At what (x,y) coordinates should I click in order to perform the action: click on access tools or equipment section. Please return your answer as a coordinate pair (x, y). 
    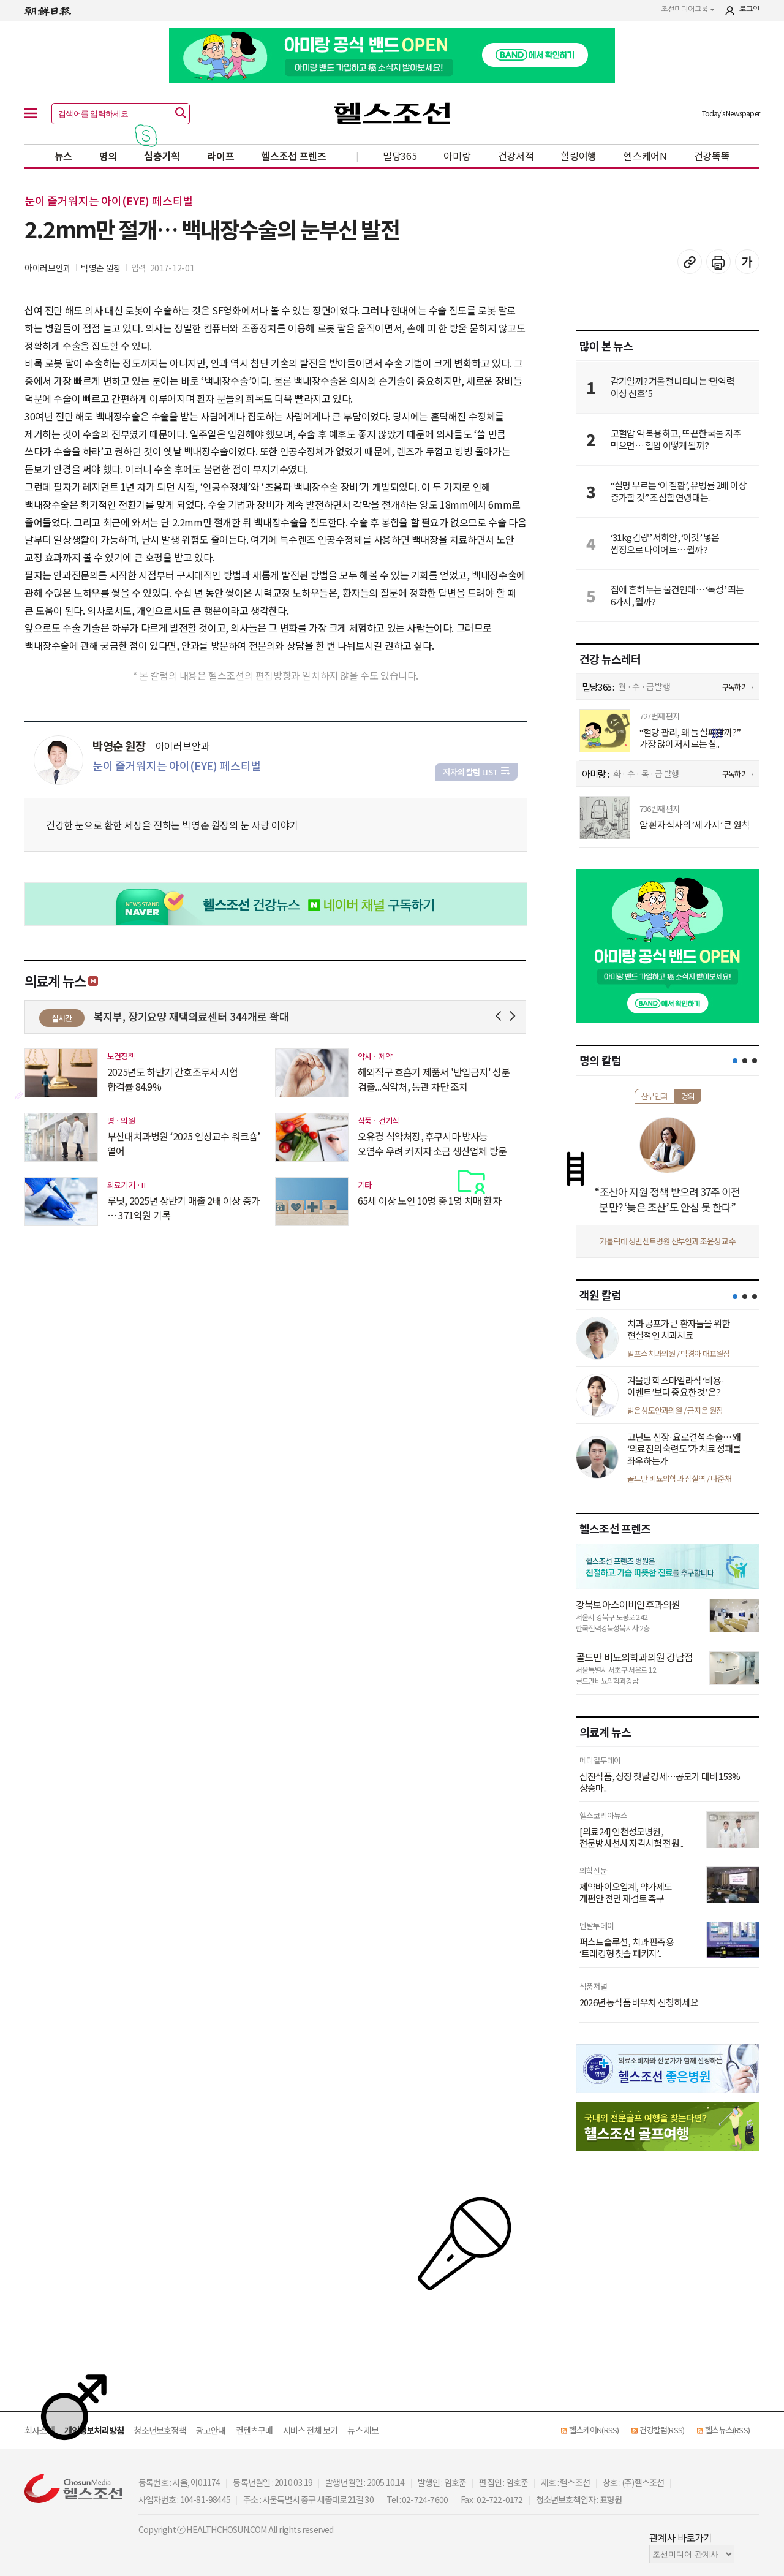
    Looking at the image, I should click on (575, 1169).